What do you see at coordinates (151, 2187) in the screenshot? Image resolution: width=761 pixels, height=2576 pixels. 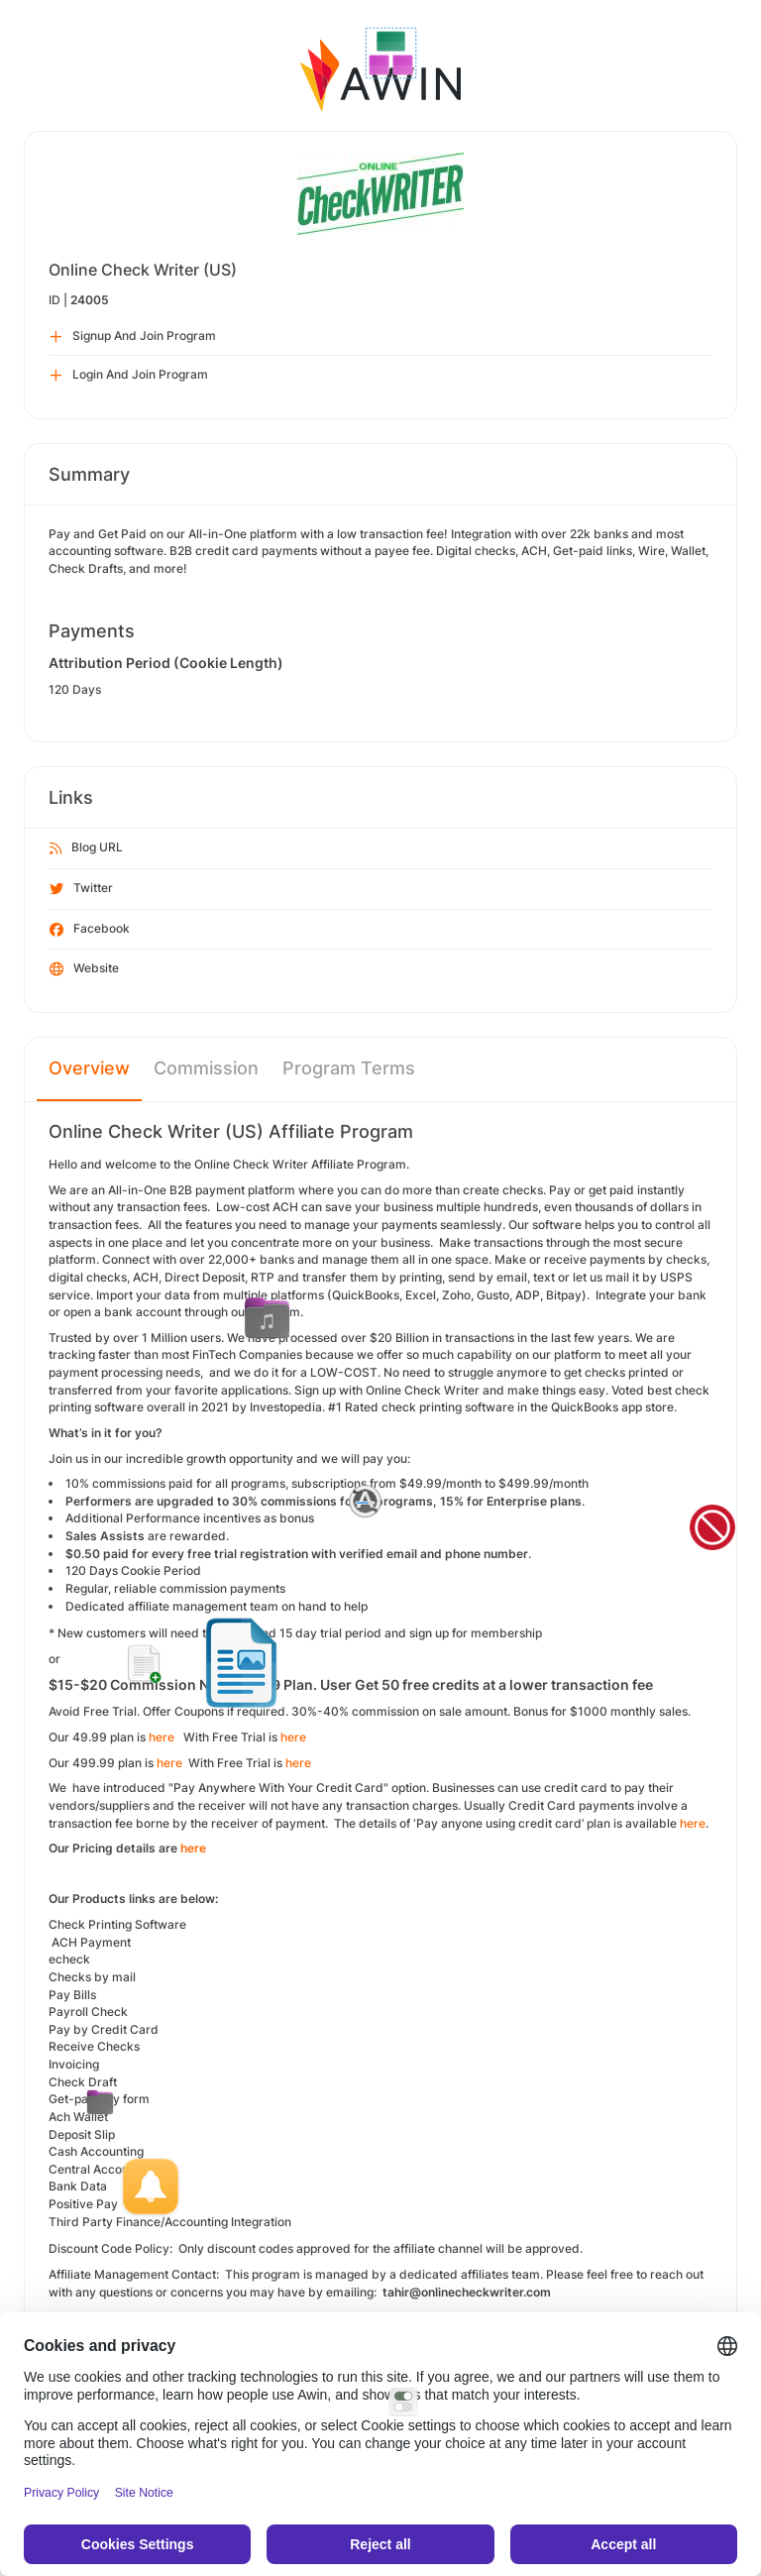 I see `open notification preferences` at bounding box center [151, 2187].